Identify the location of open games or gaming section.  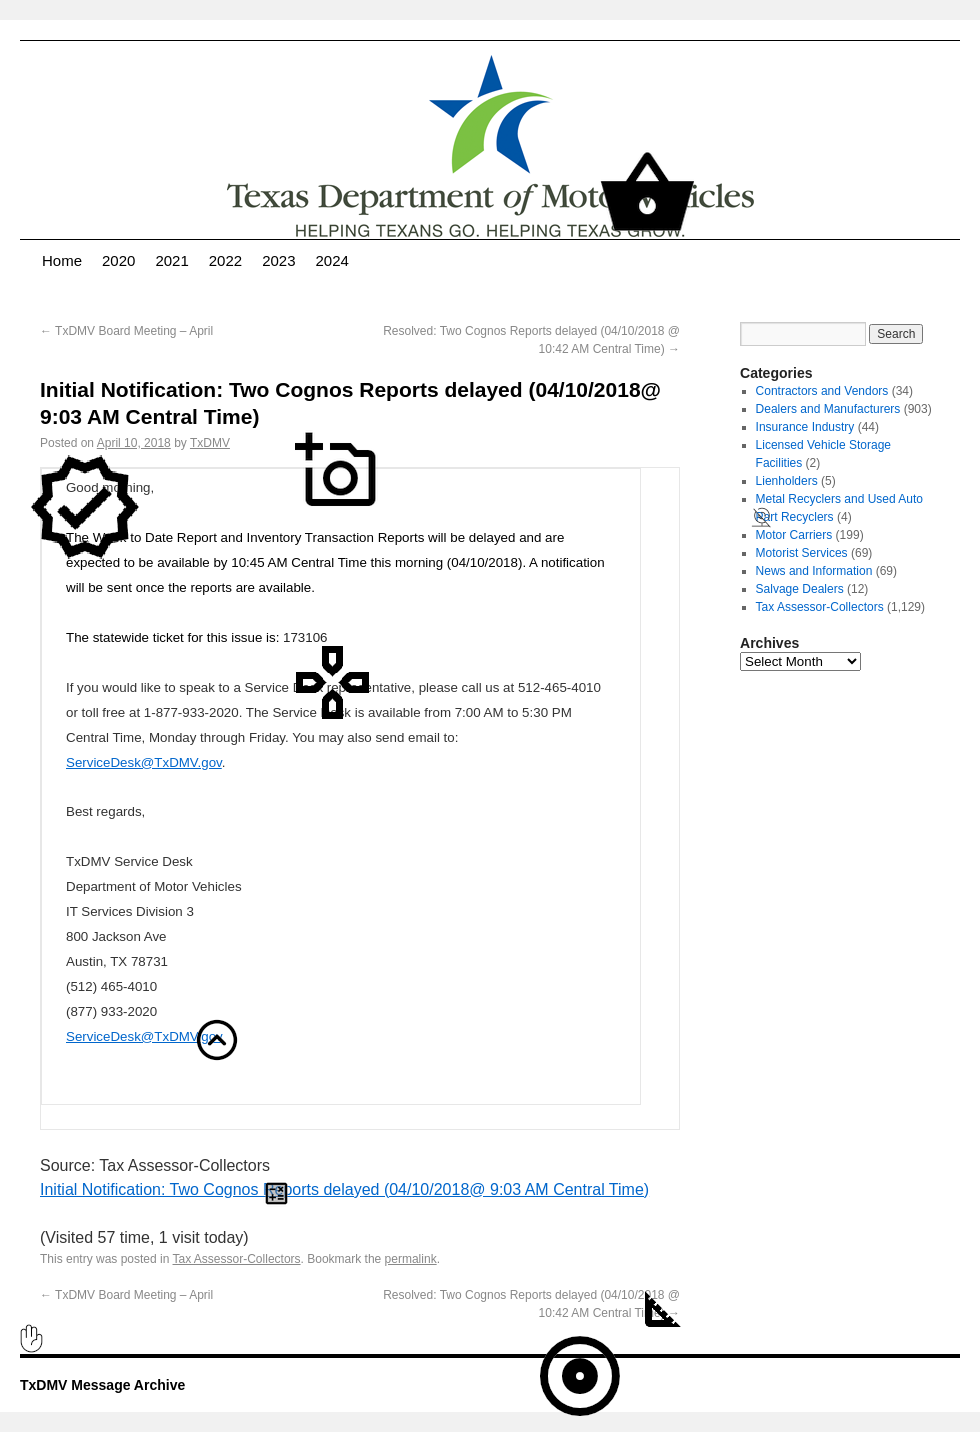
(332, 682).